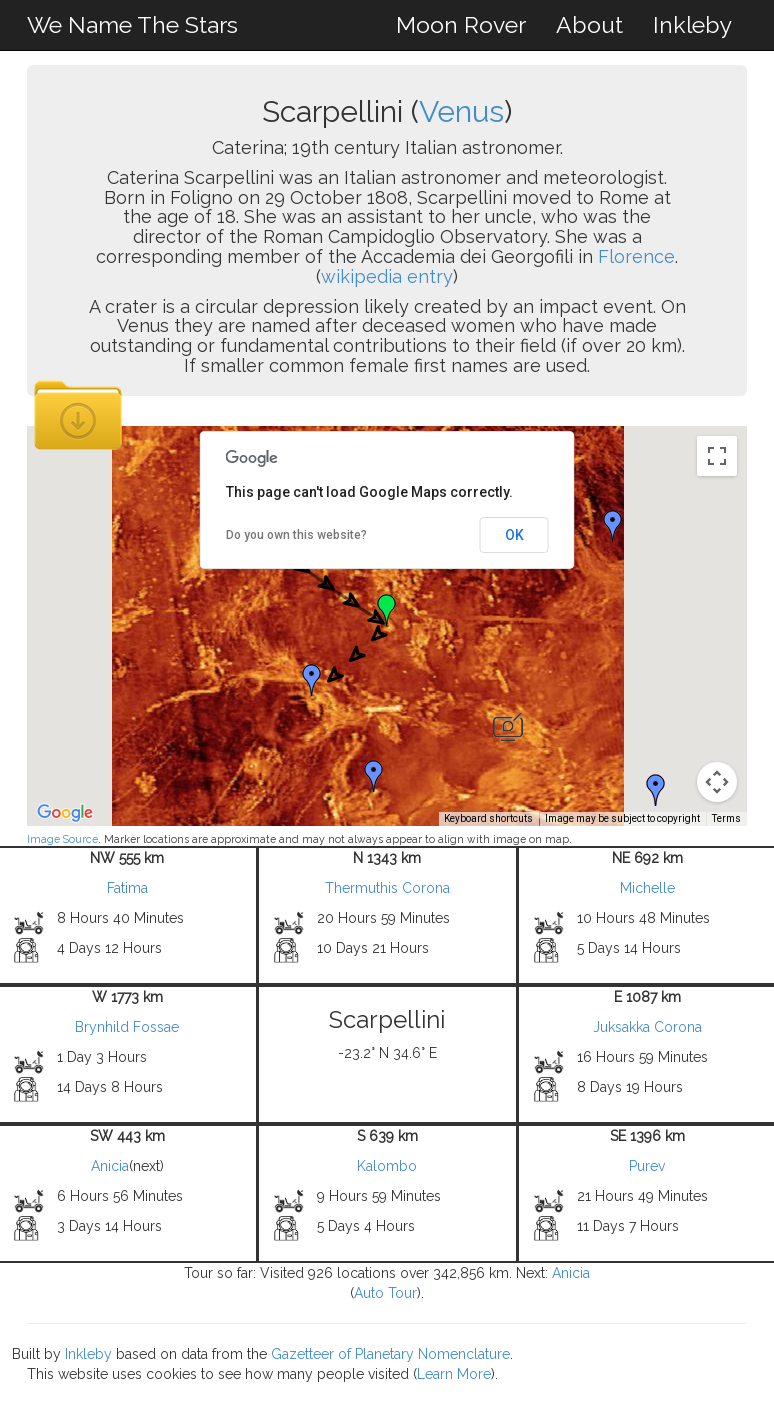  Describe the element at coordinates (508, 728) in the screenshot. I see `access display appearance settings` at that location.